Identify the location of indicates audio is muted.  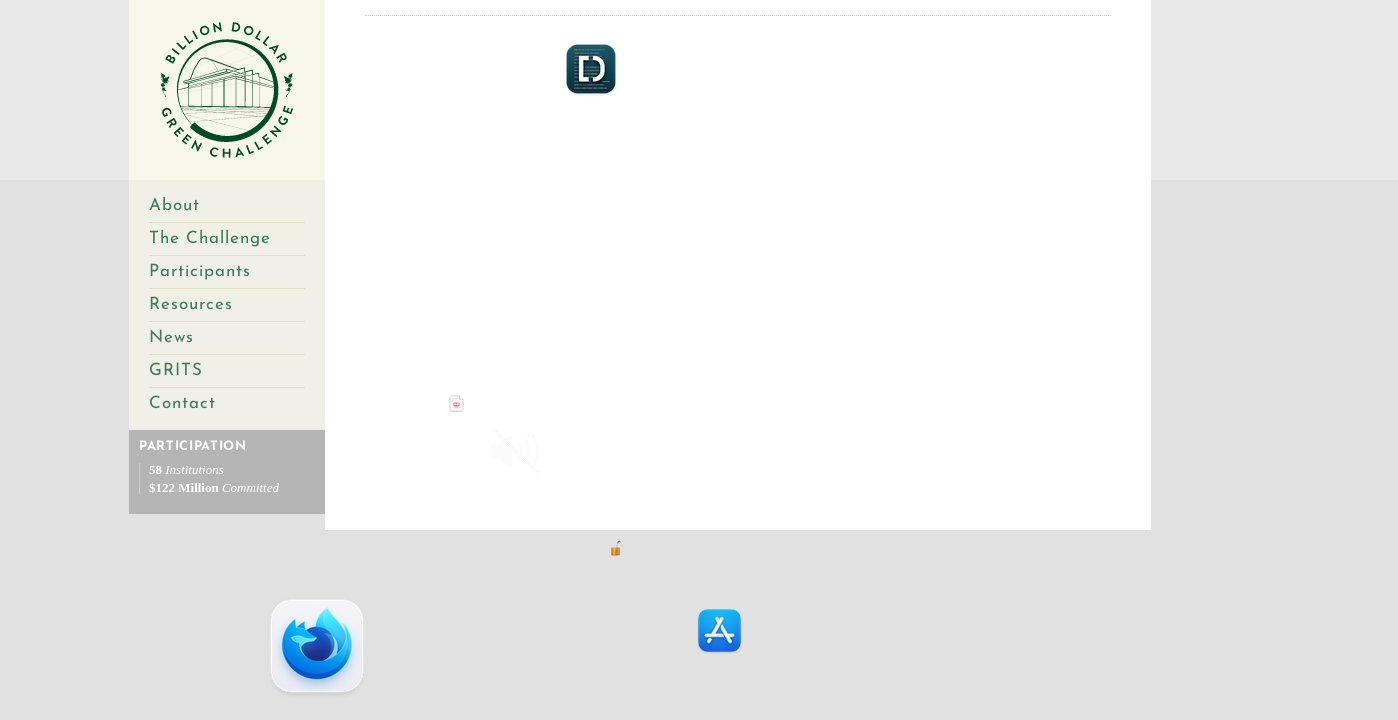
(515, 451).